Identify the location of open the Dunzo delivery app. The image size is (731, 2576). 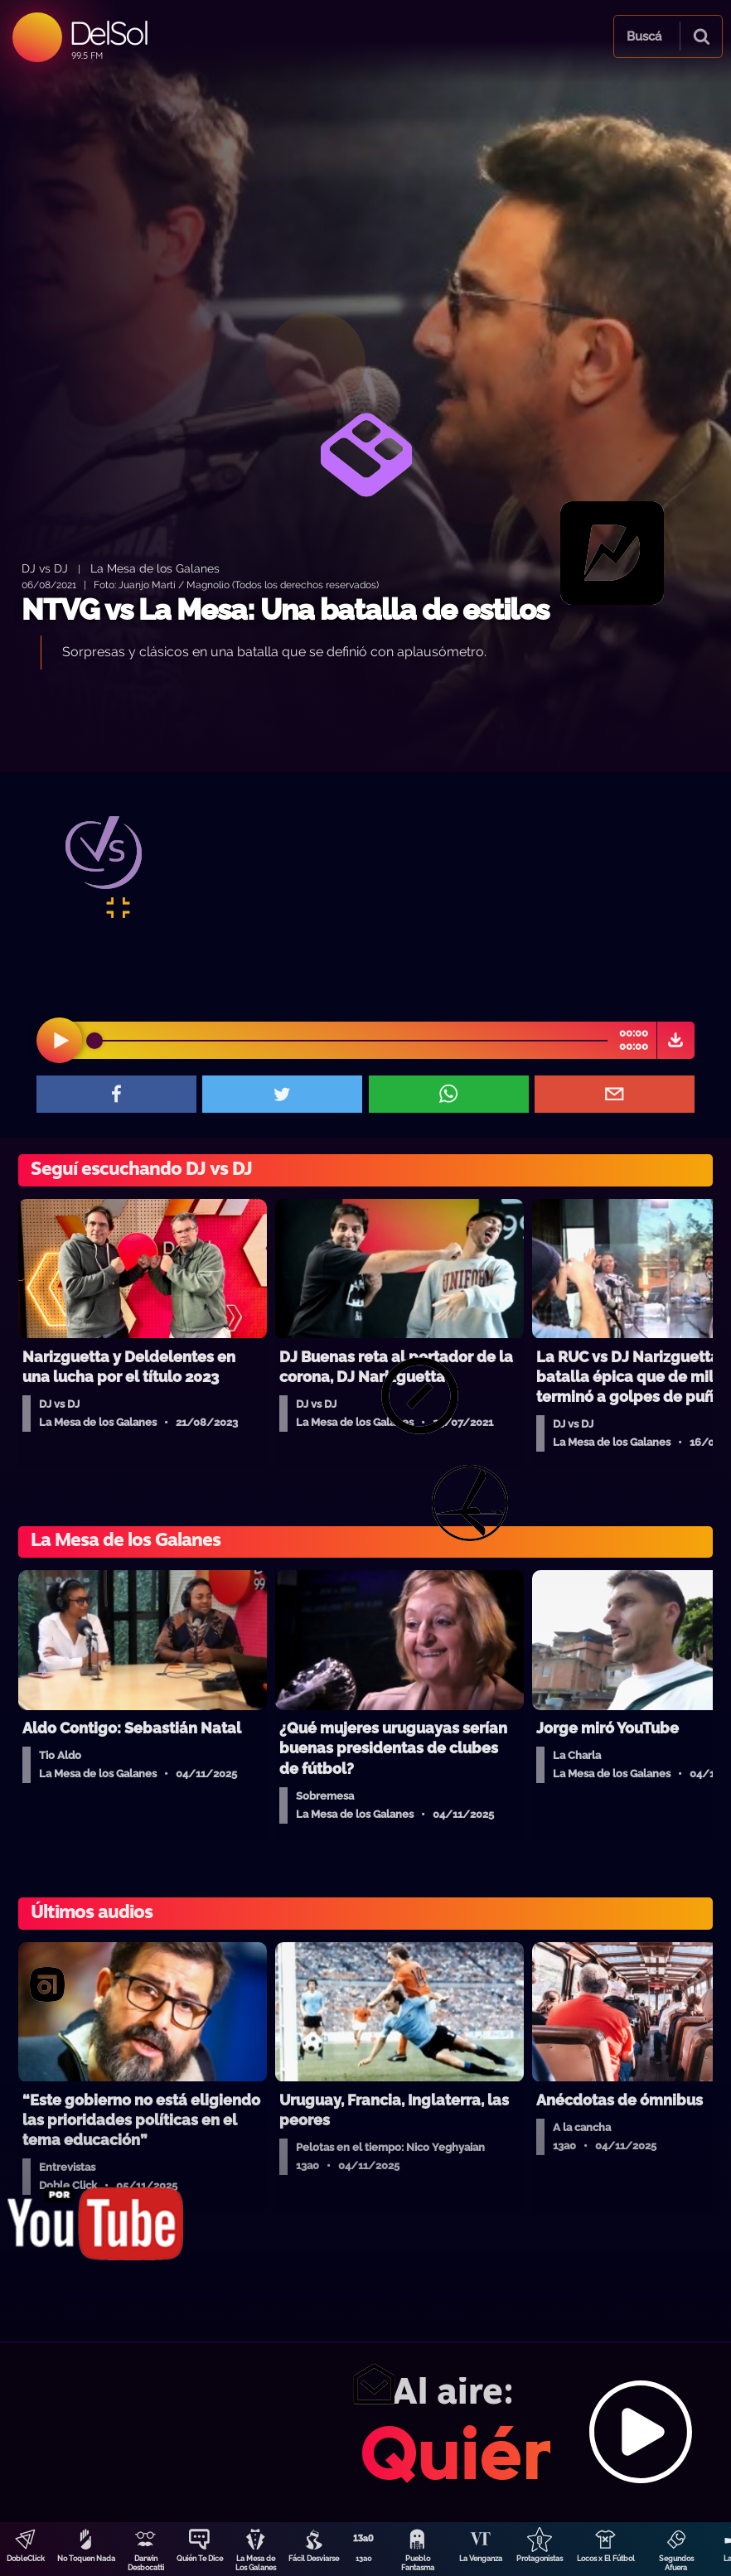
(612, 553).